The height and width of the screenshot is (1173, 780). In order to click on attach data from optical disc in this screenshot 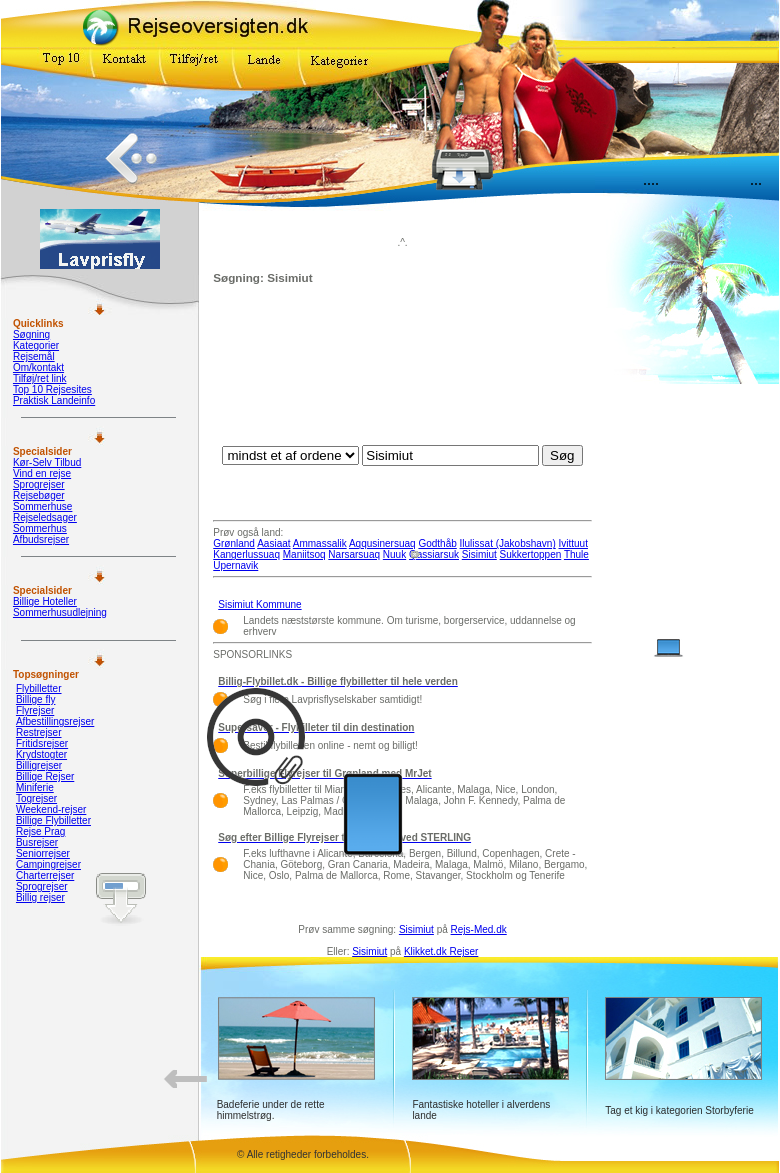, I will do `click(256, 737)`.